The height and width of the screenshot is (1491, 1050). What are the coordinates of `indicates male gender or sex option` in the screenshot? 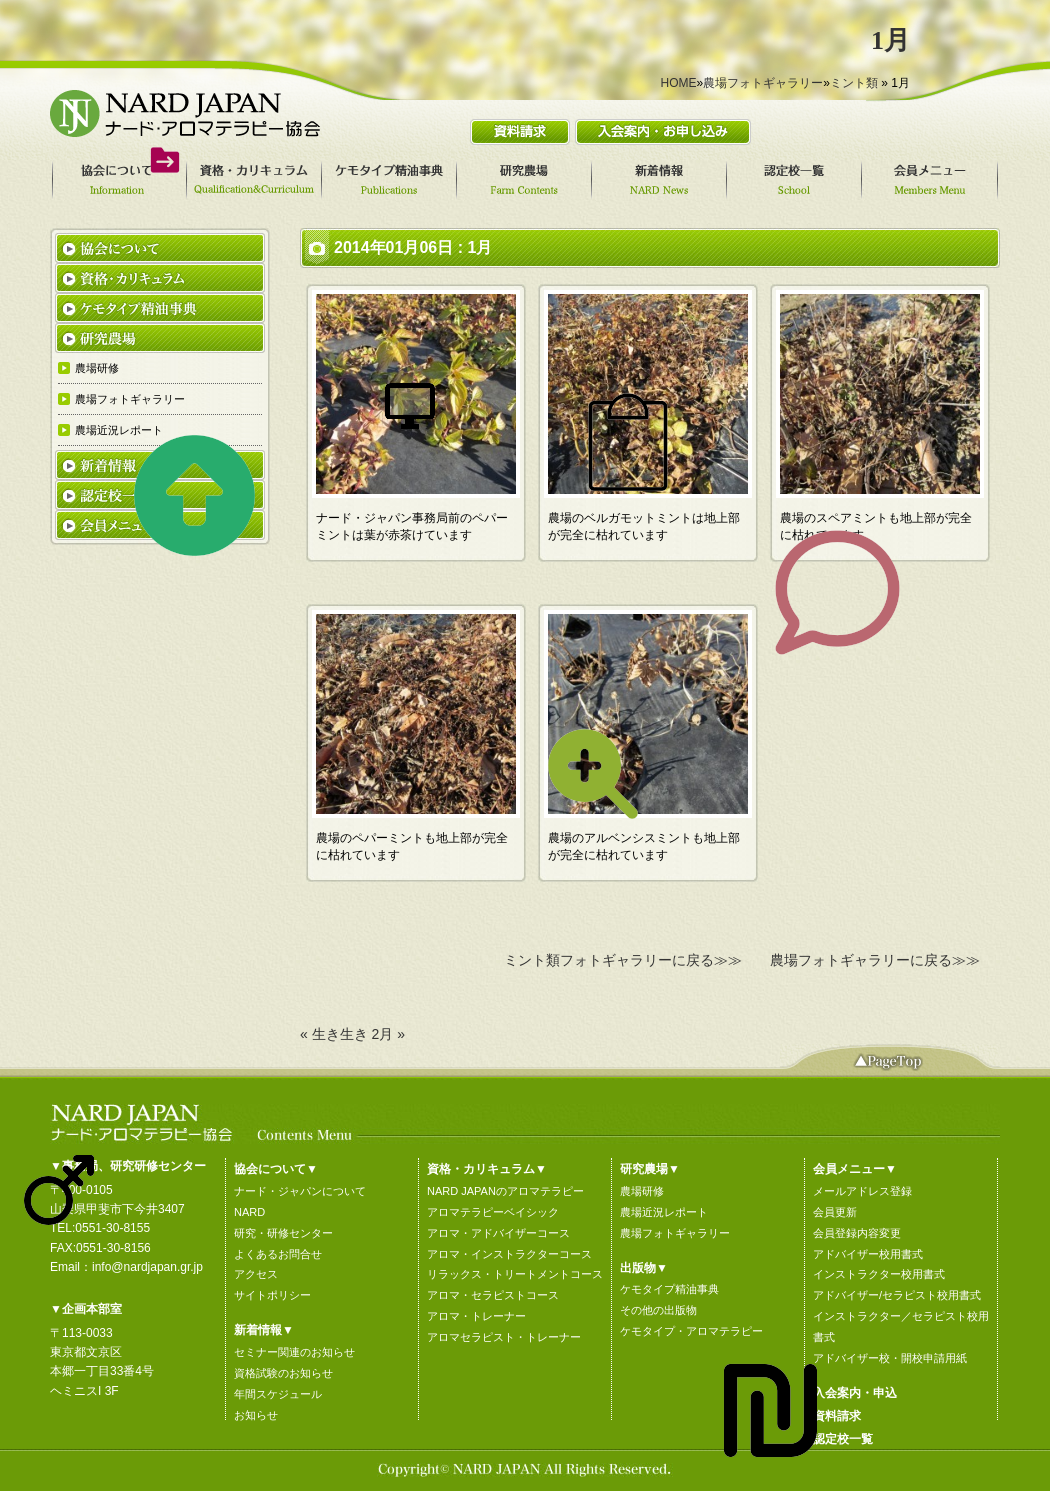 It's located at (59, 1190).